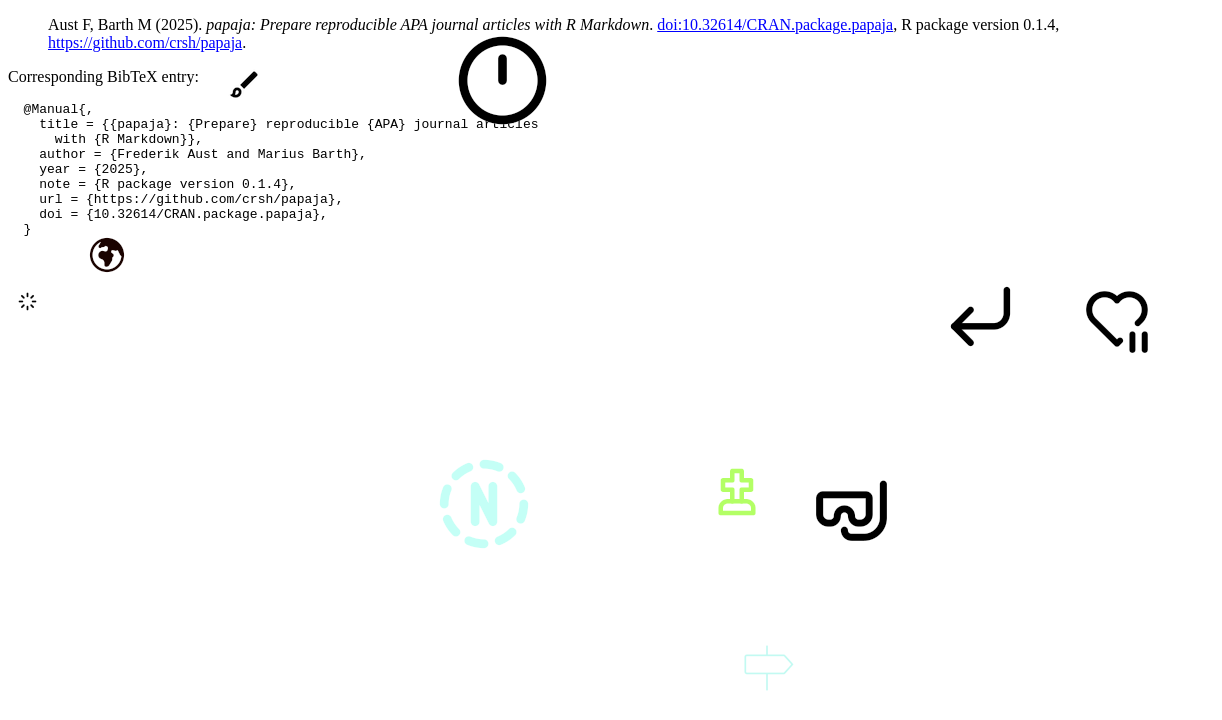 Image resolution: width=1222 pixels, height=720 pixels. What do you see at coordinates (767, 668) in the screenshot?
I see `access navigation or directions` at bounding box center [767, 668].